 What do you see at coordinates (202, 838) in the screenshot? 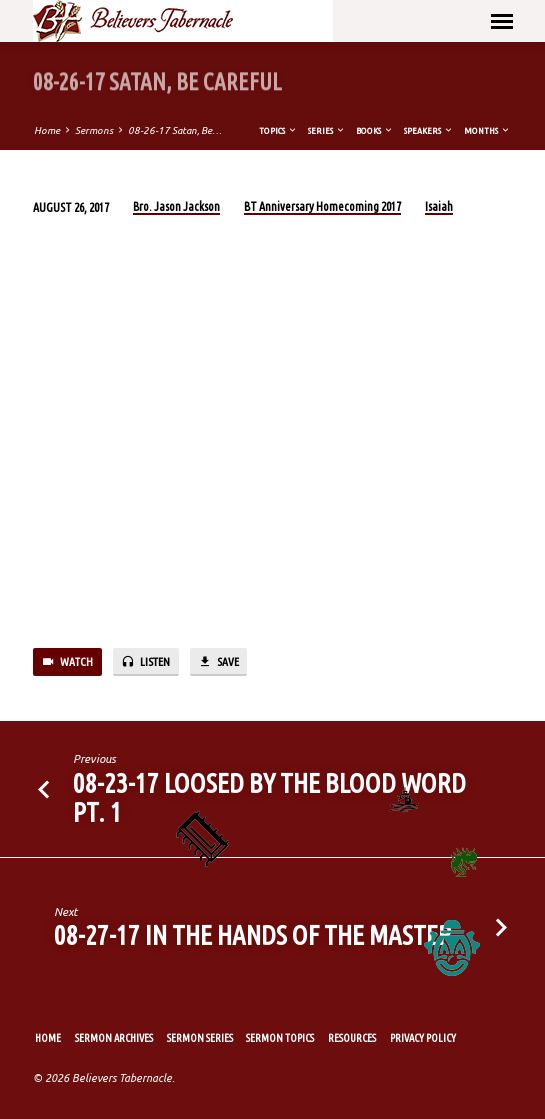
I see `view system memory or RAM usage` at bounding box center [202, 838].